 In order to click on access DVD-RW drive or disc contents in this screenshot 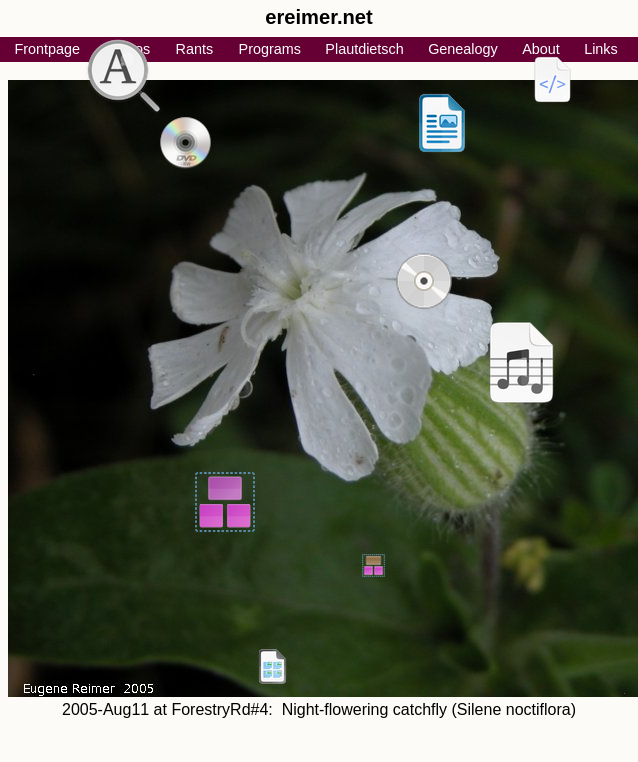, I will do `click(185, 143)`.